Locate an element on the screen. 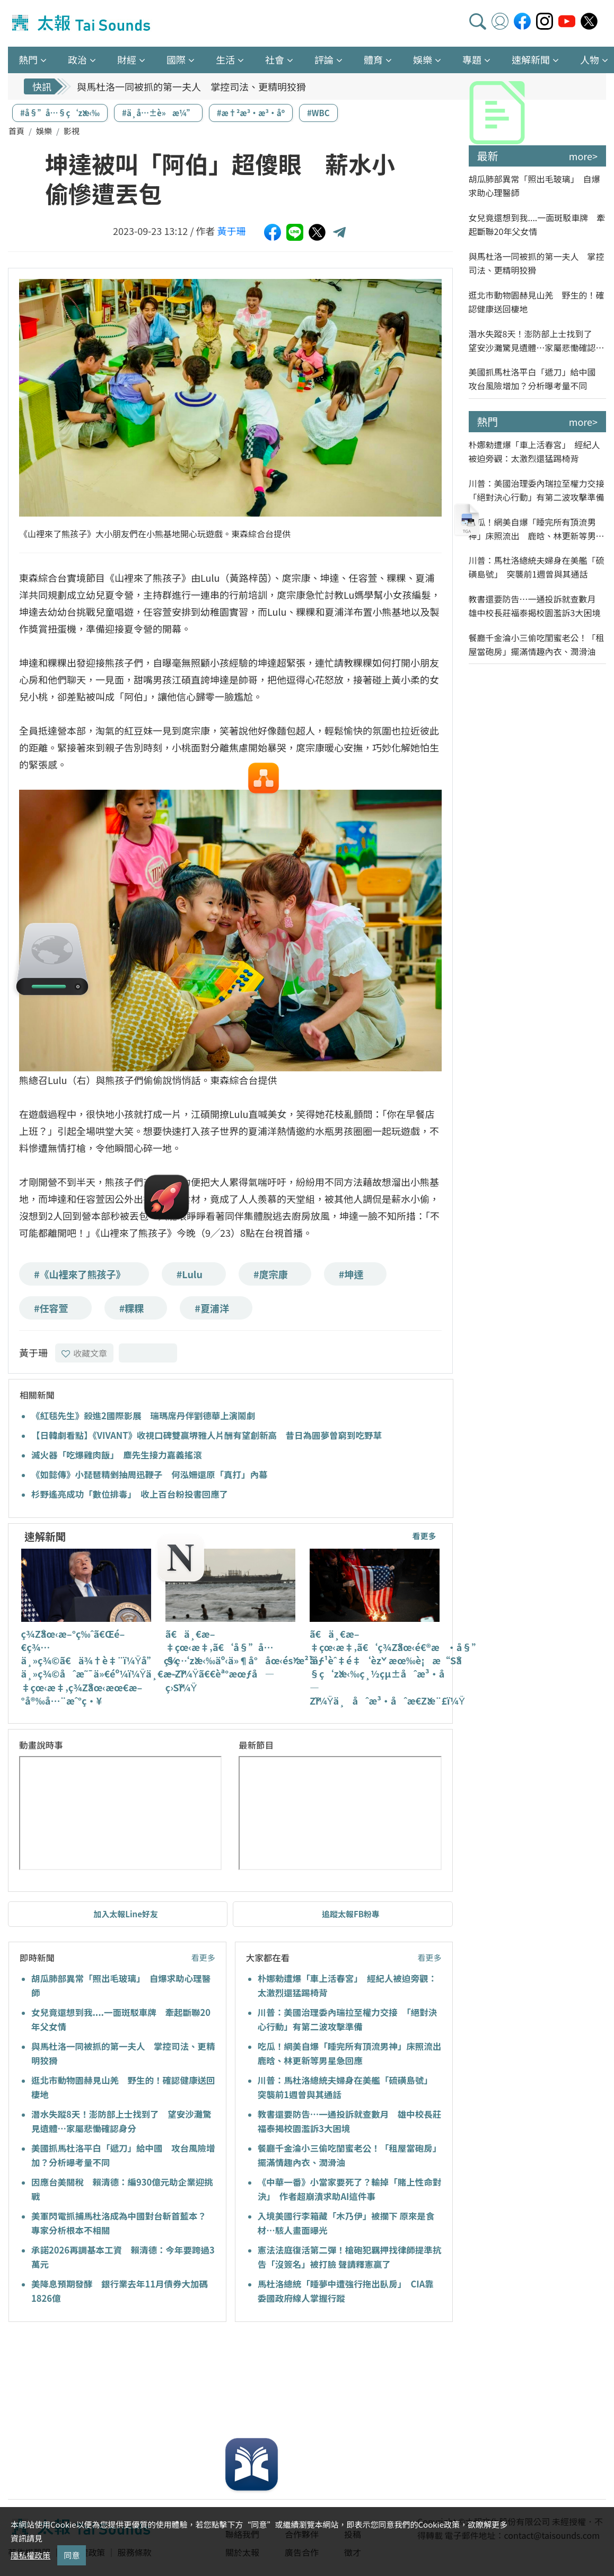 The height and width of the screenshot is (2576, 614). open the games app or library is located at coordinates (166, 1197).